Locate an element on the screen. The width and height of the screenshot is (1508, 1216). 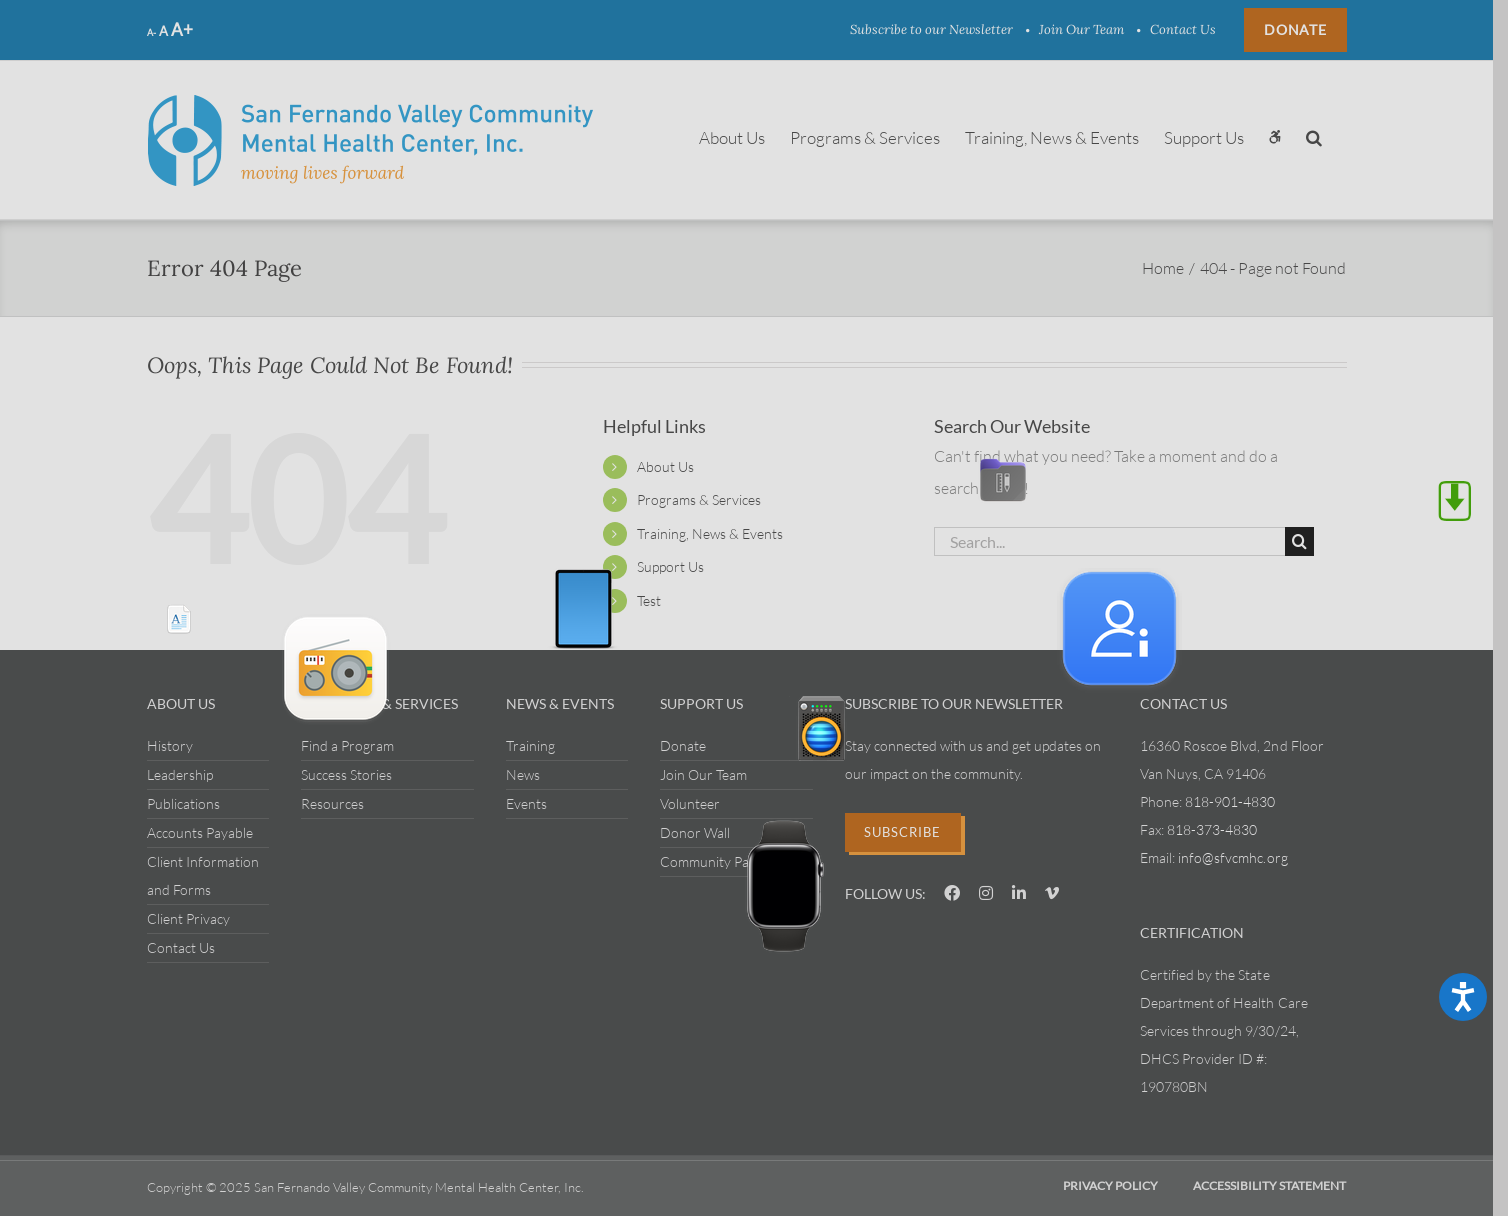
iPad Air device icon is located at coordinates (583, 609).